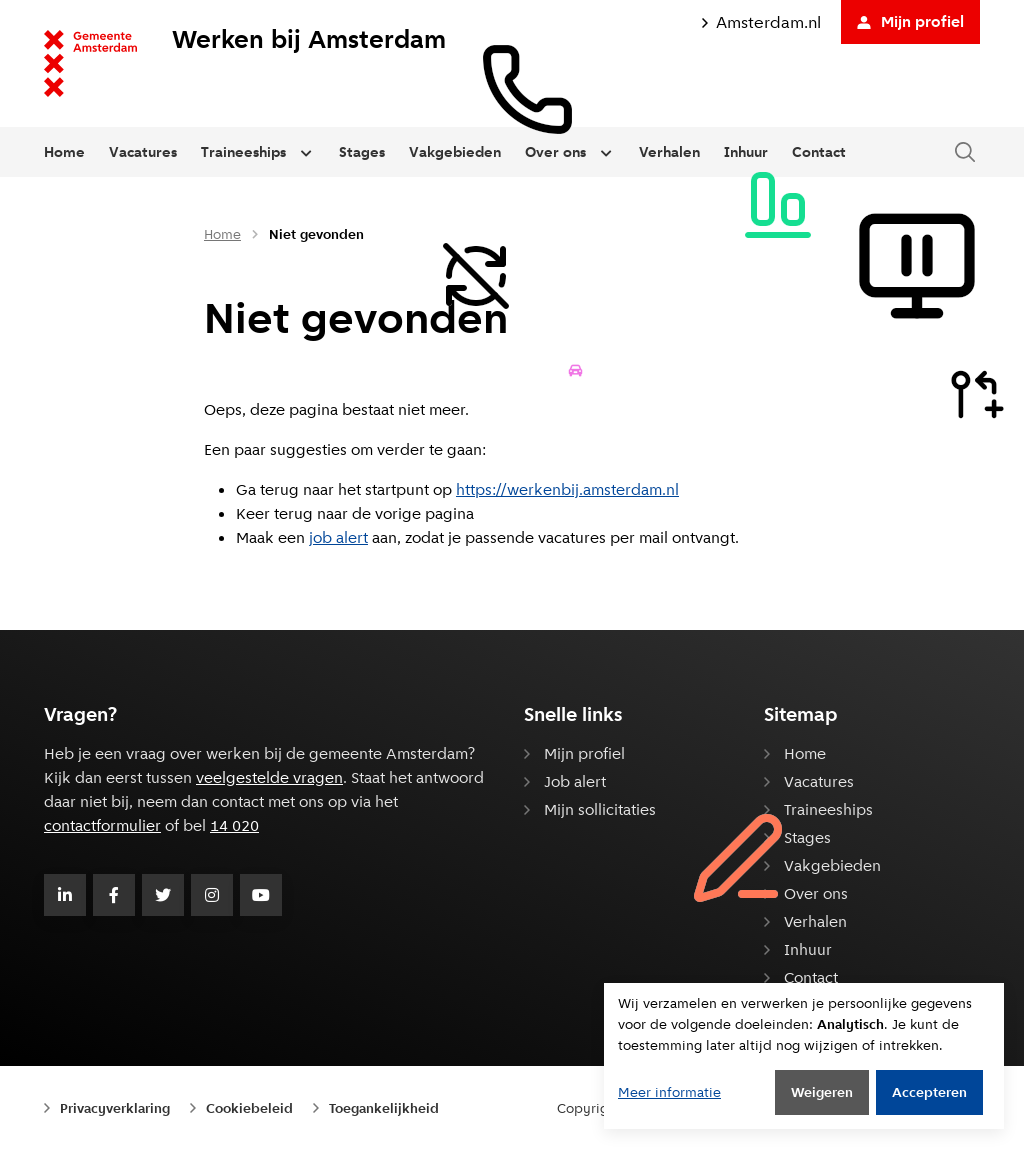  Describe the element at coordinates (476, 276) in the screenshot. I see `auto-refresh disabled` at that location.